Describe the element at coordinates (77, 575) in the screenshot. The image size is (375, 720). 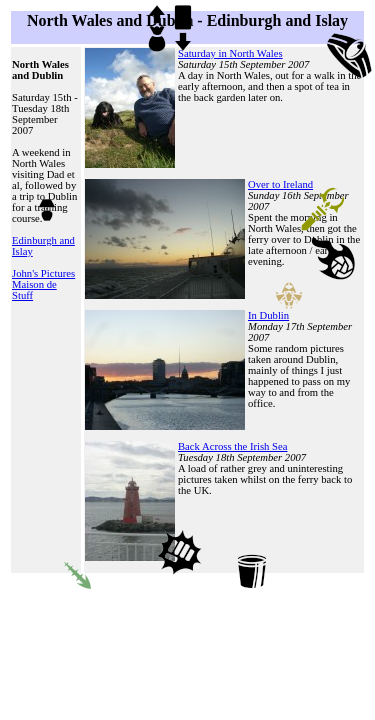
I see `select a barbed arrow projectile type` at that location.